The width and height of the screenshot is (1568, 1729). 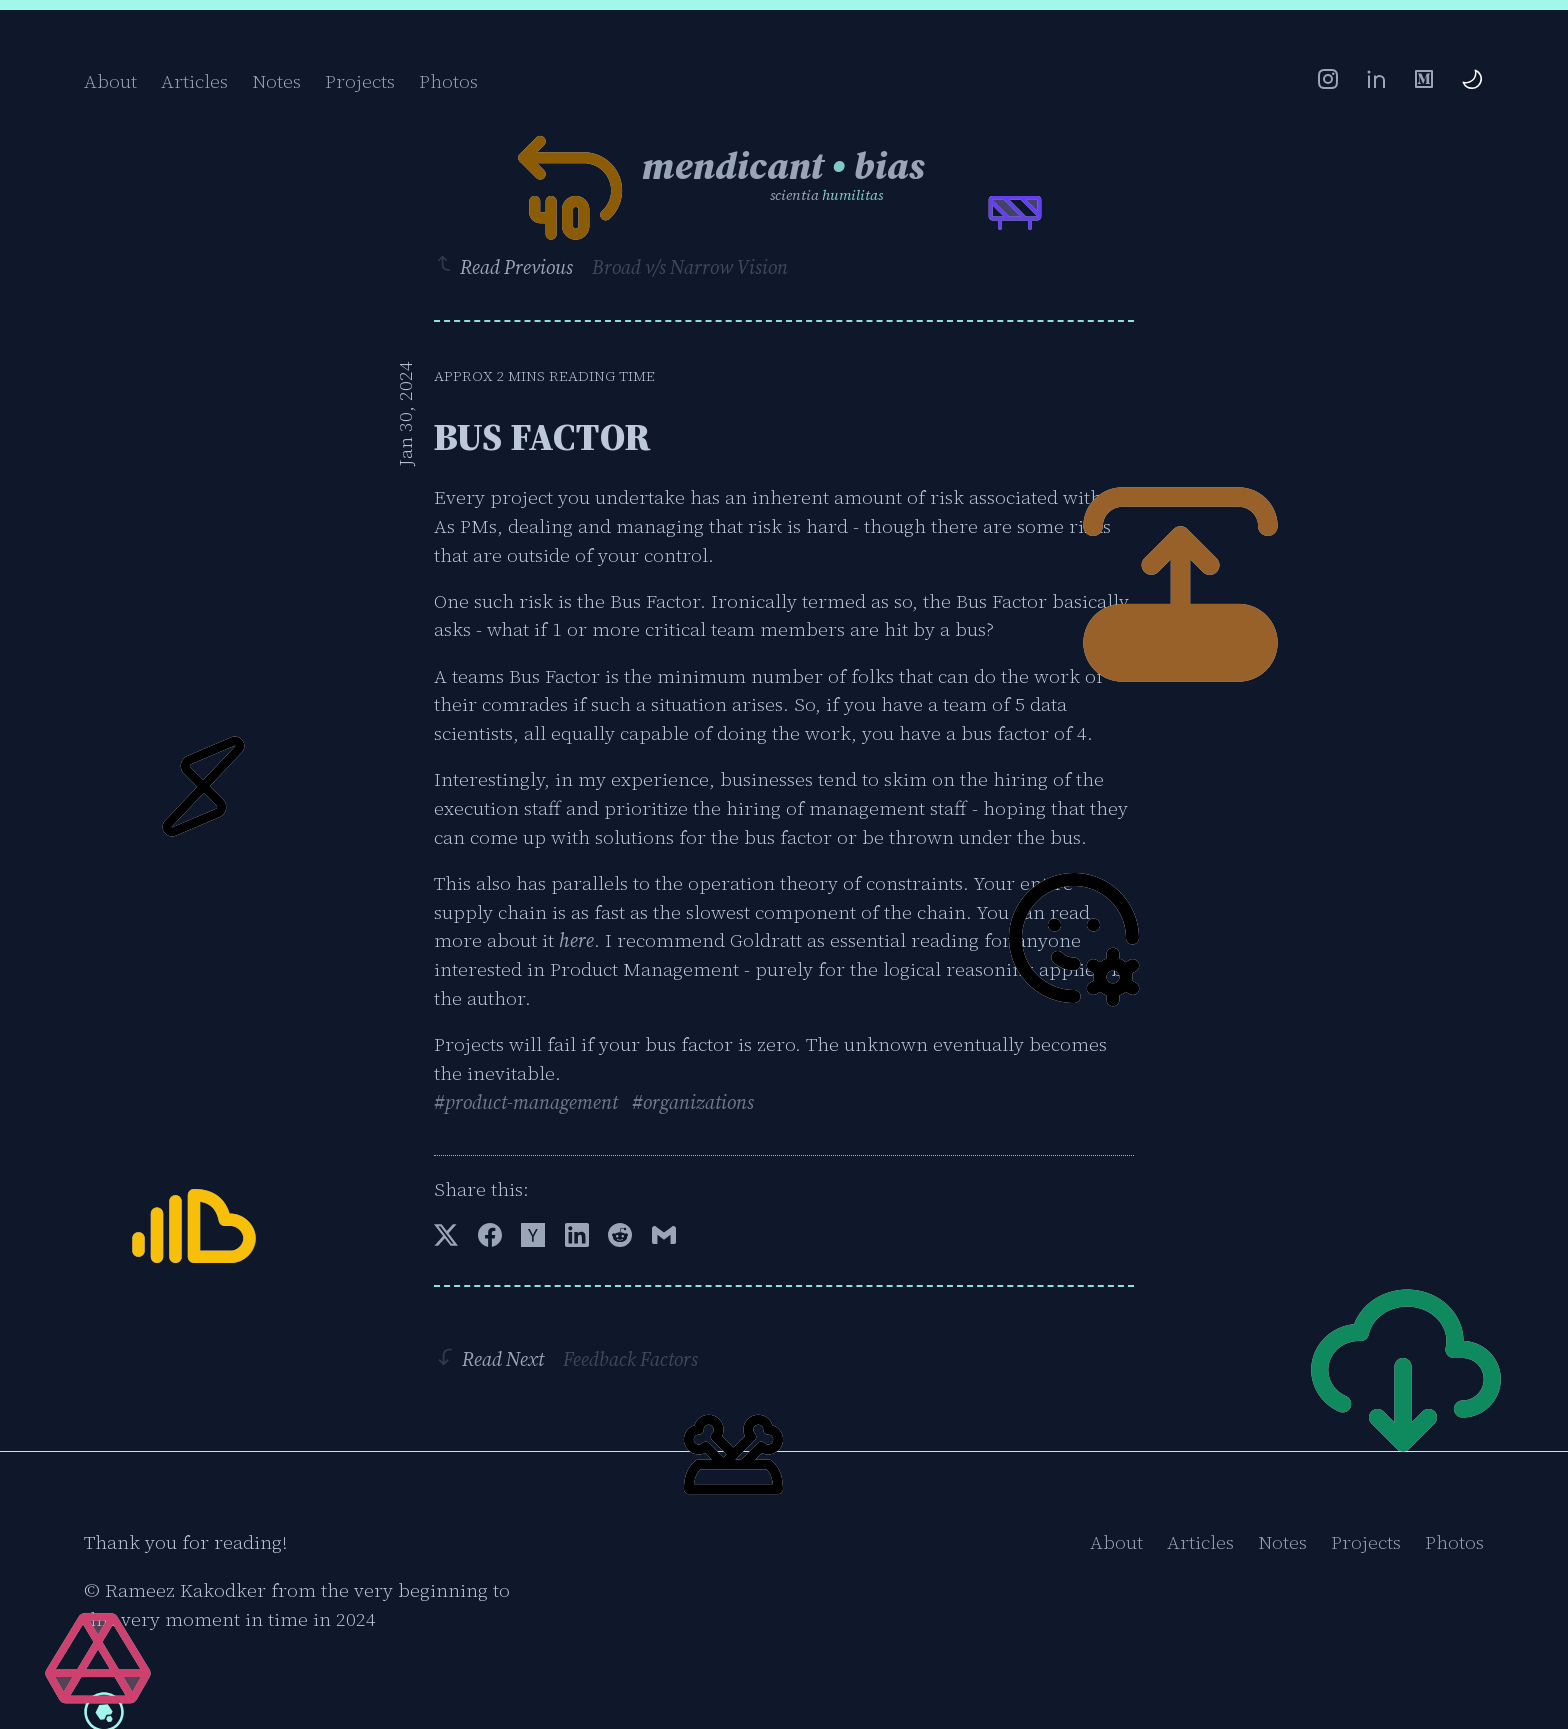 What do you see at coordinates (1074, 938) in the screenshot?
I see `customize emoji or reaction settings` at bounding box center [1074, 938].